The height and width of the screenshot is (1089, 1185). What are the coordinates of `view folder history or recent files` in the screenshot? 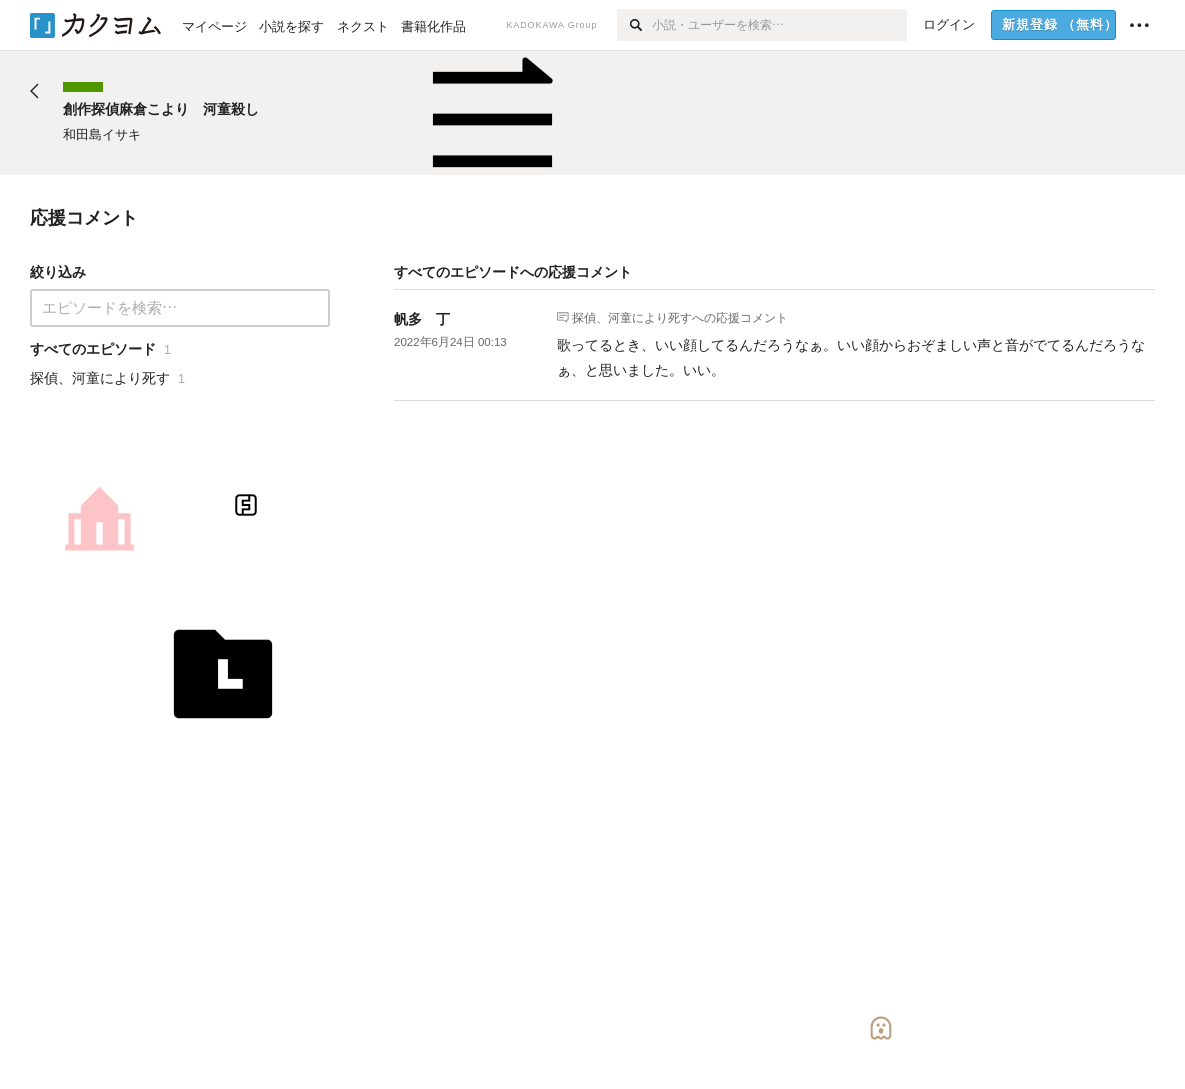 It's located at (223, 674).